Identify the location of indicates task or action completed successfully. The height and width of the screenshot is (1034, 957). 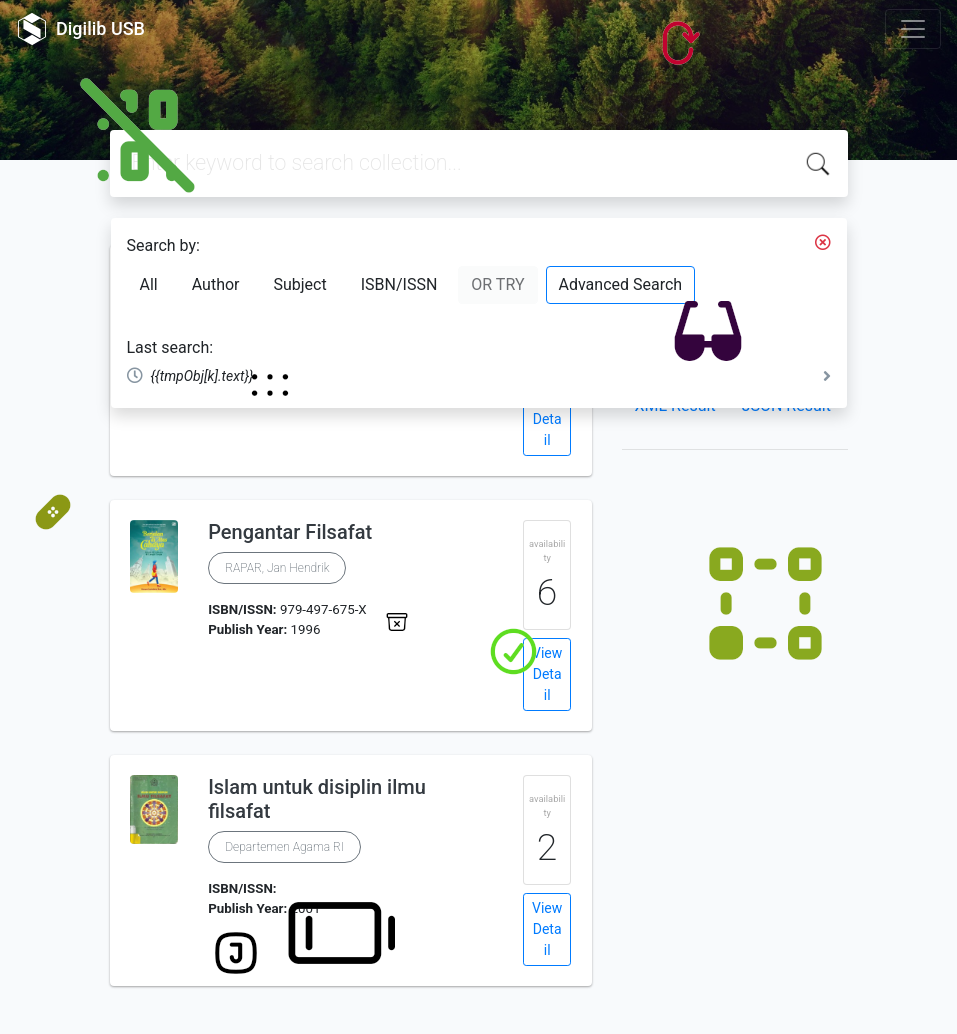
(513, 651).